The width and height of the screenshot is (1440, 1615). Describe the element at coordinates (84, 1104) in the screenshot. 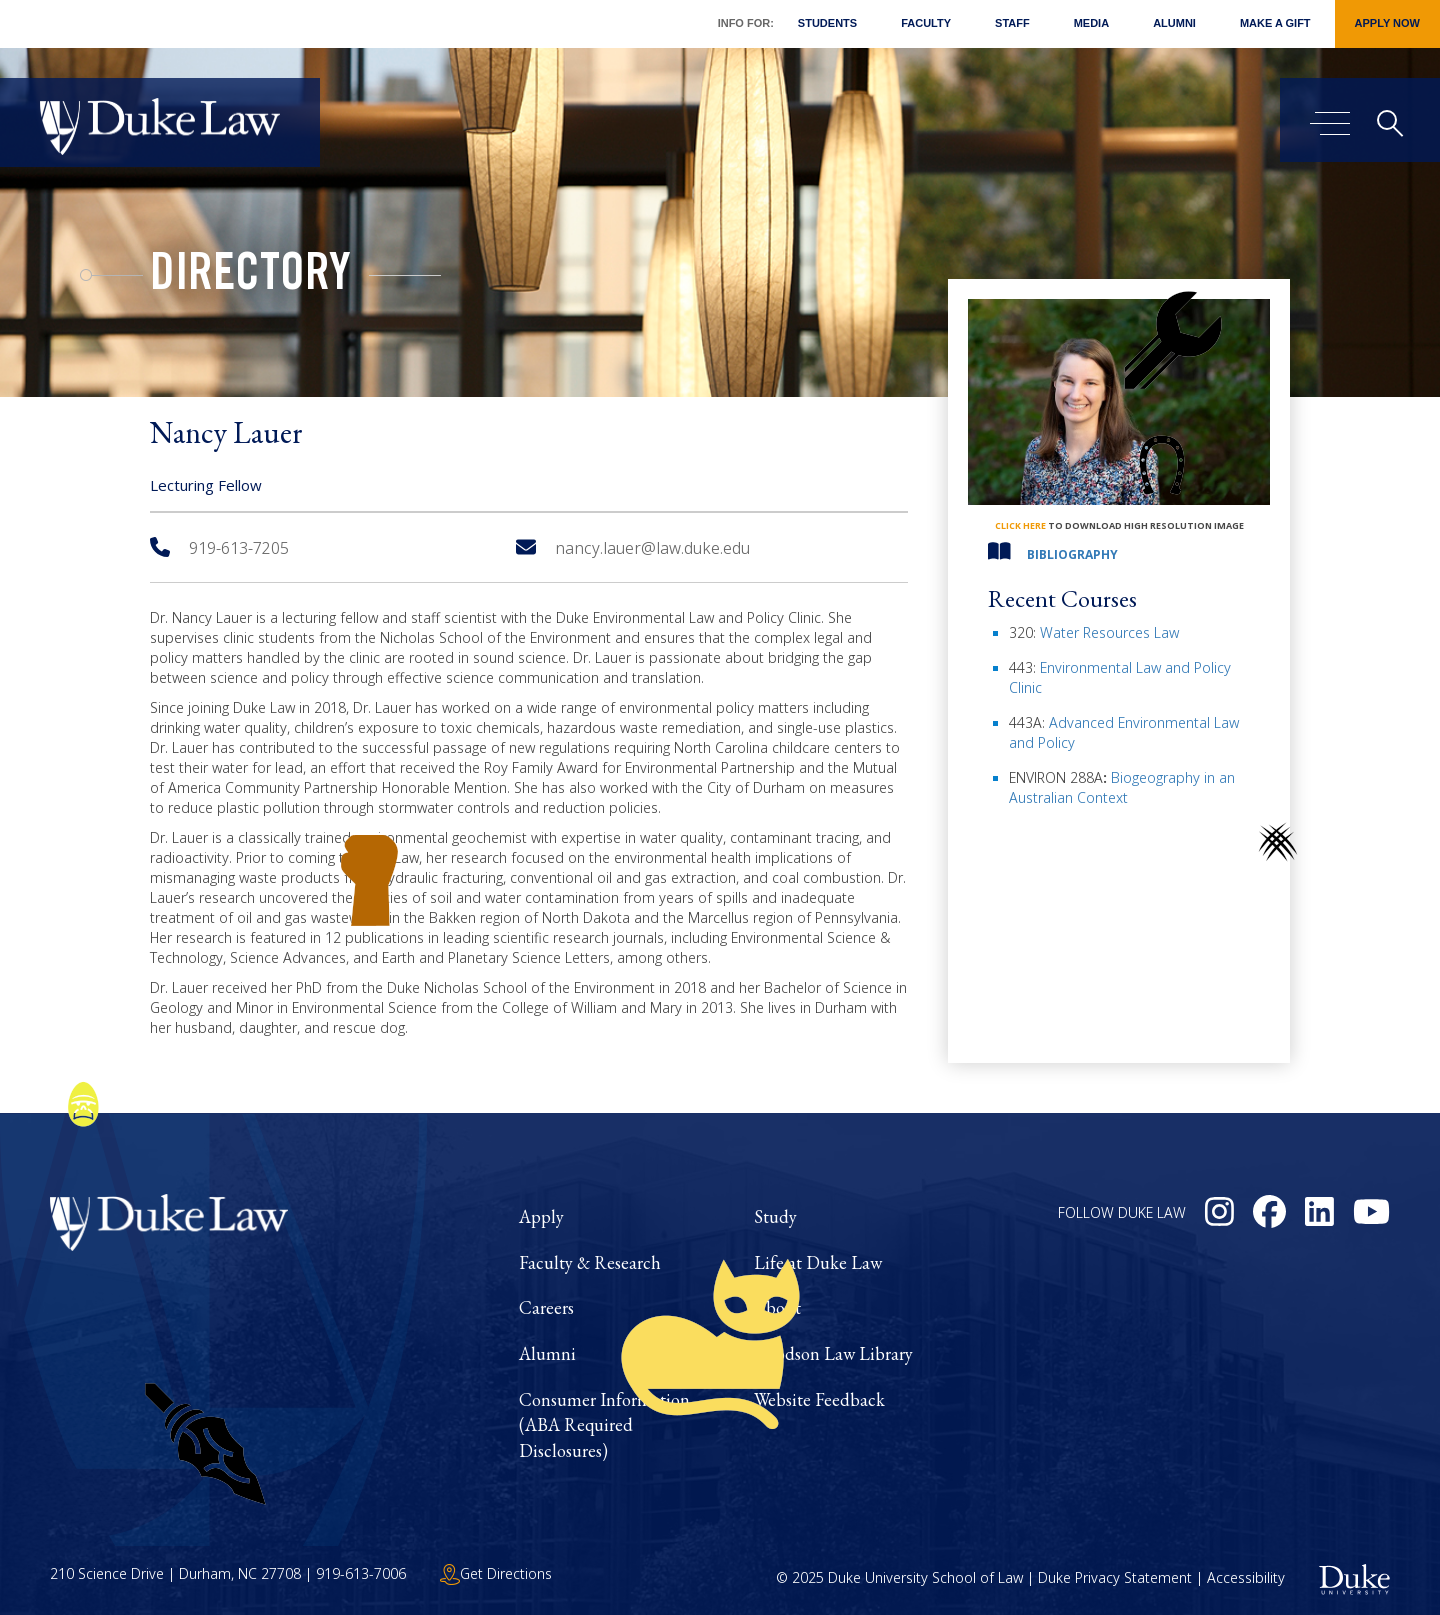

I see `pig character or avatar in a game` at that location.